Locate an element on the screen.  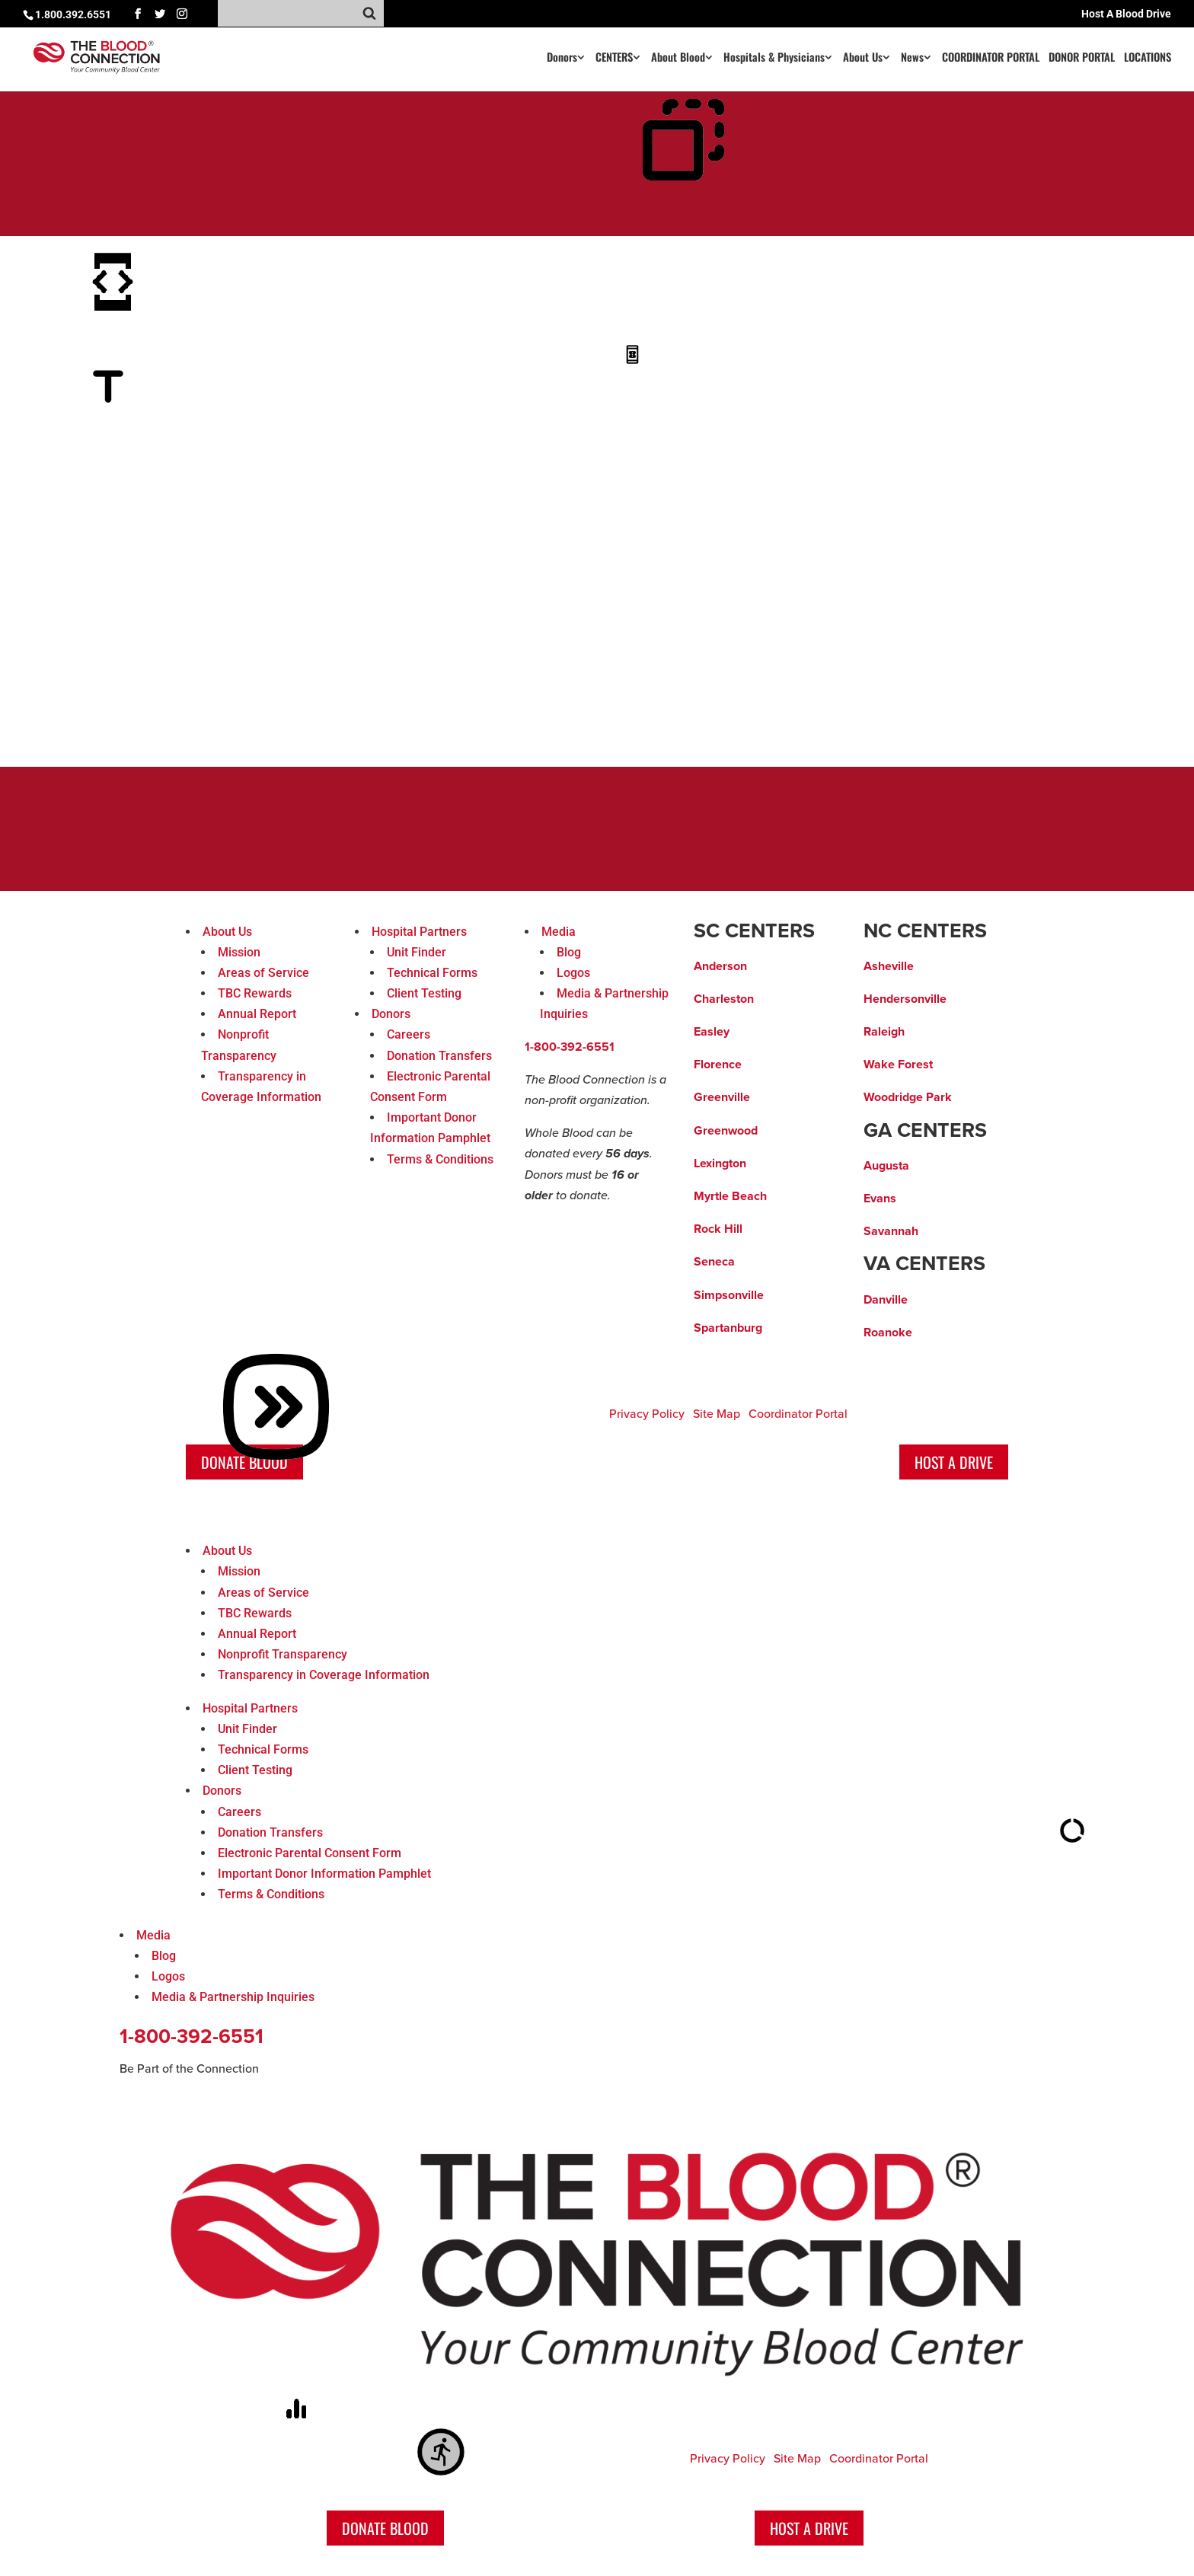
view mobile data usage statistics is located at coordinates (1072, 1831).